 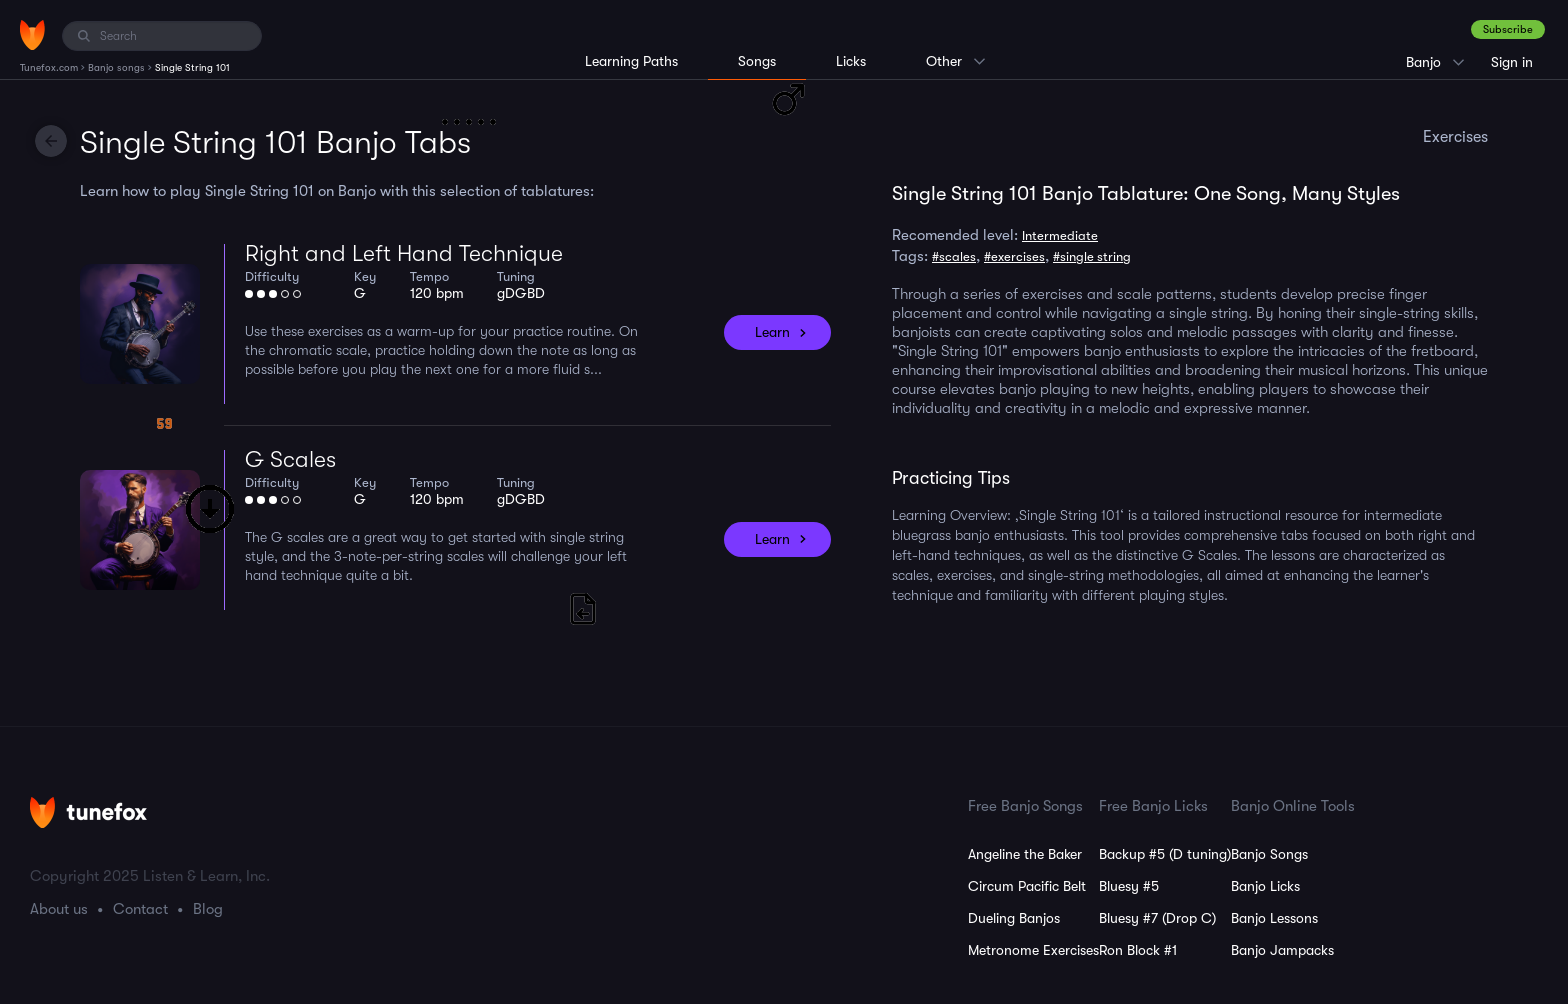 What do you see at coordinates (469, 122) in the screenshot?
I see `indicates a divider or separator between content sections` at bounding box center [469, 122].